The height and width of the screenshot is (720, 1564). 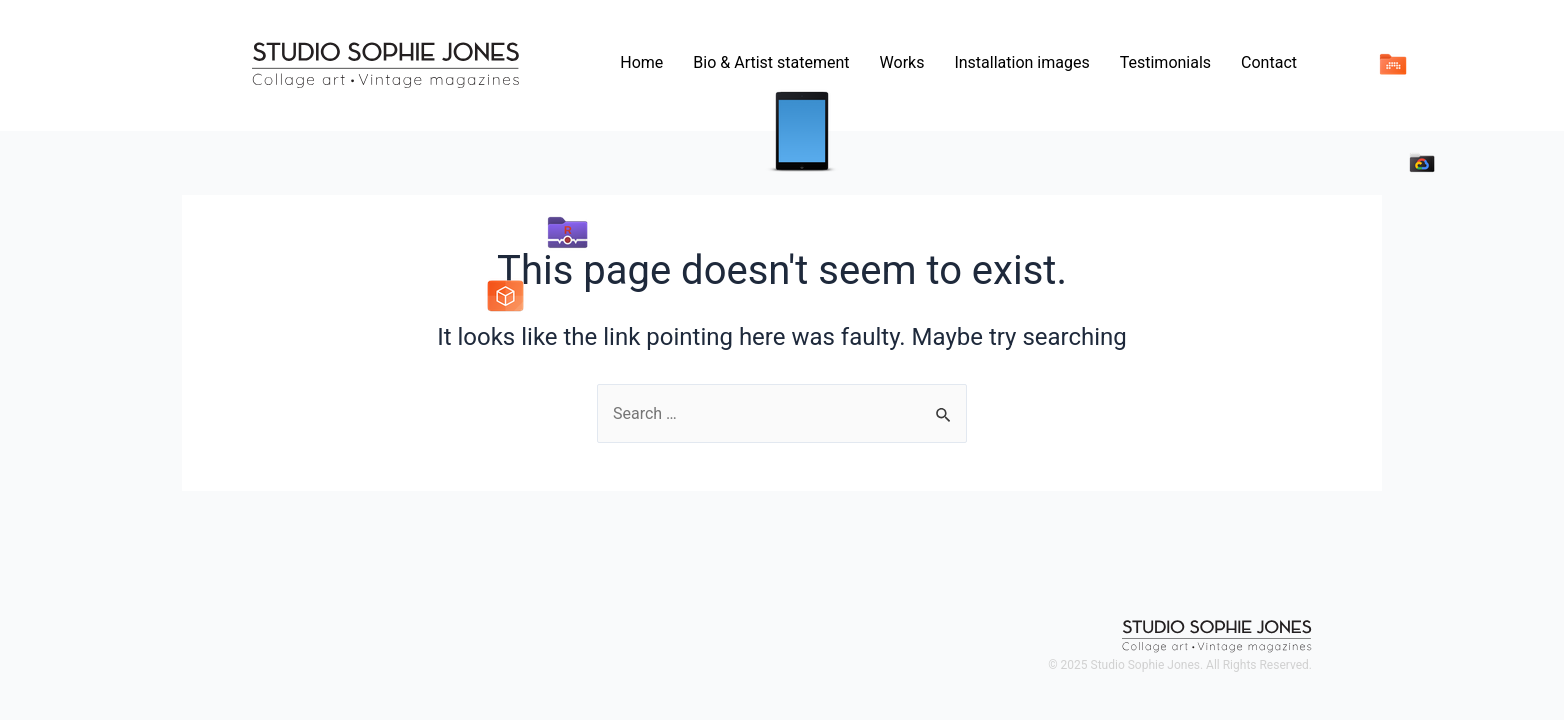 I want to click on open Bitwig Studio project files folder, so click(x=1393, y=65).